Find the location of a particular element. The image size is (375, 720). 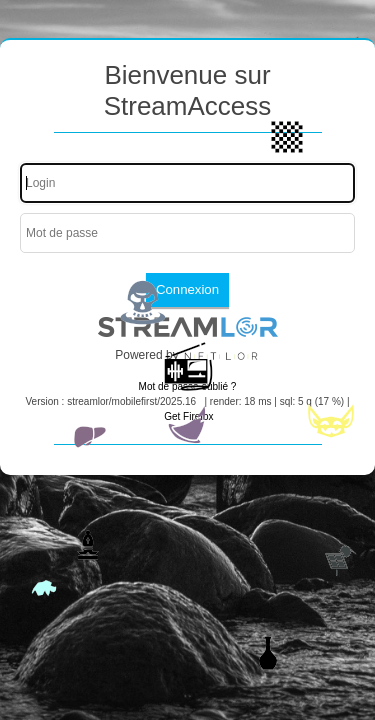

view liver health information is located at coordinates (90, 437).